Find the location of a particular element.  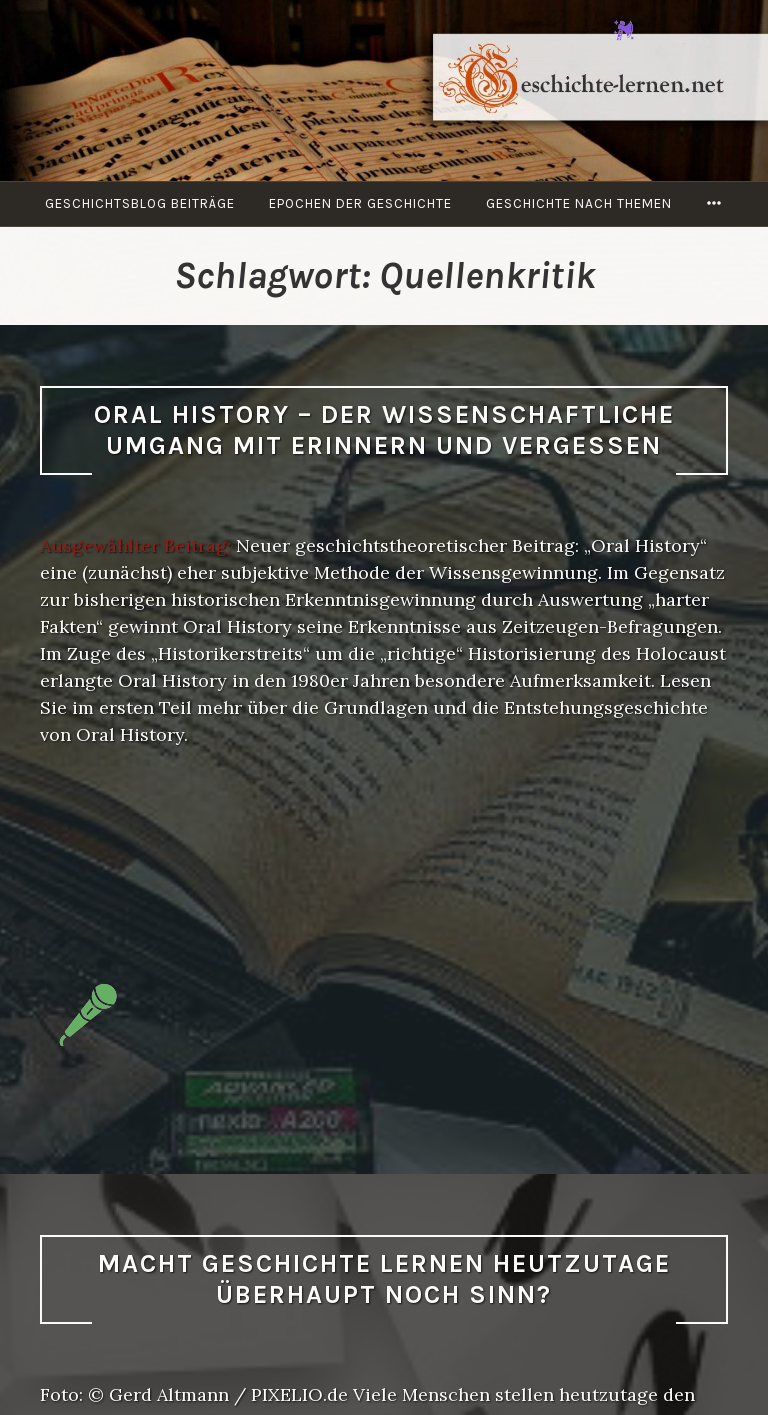

tap to start voice recording is located at coordinates (86, 1015).